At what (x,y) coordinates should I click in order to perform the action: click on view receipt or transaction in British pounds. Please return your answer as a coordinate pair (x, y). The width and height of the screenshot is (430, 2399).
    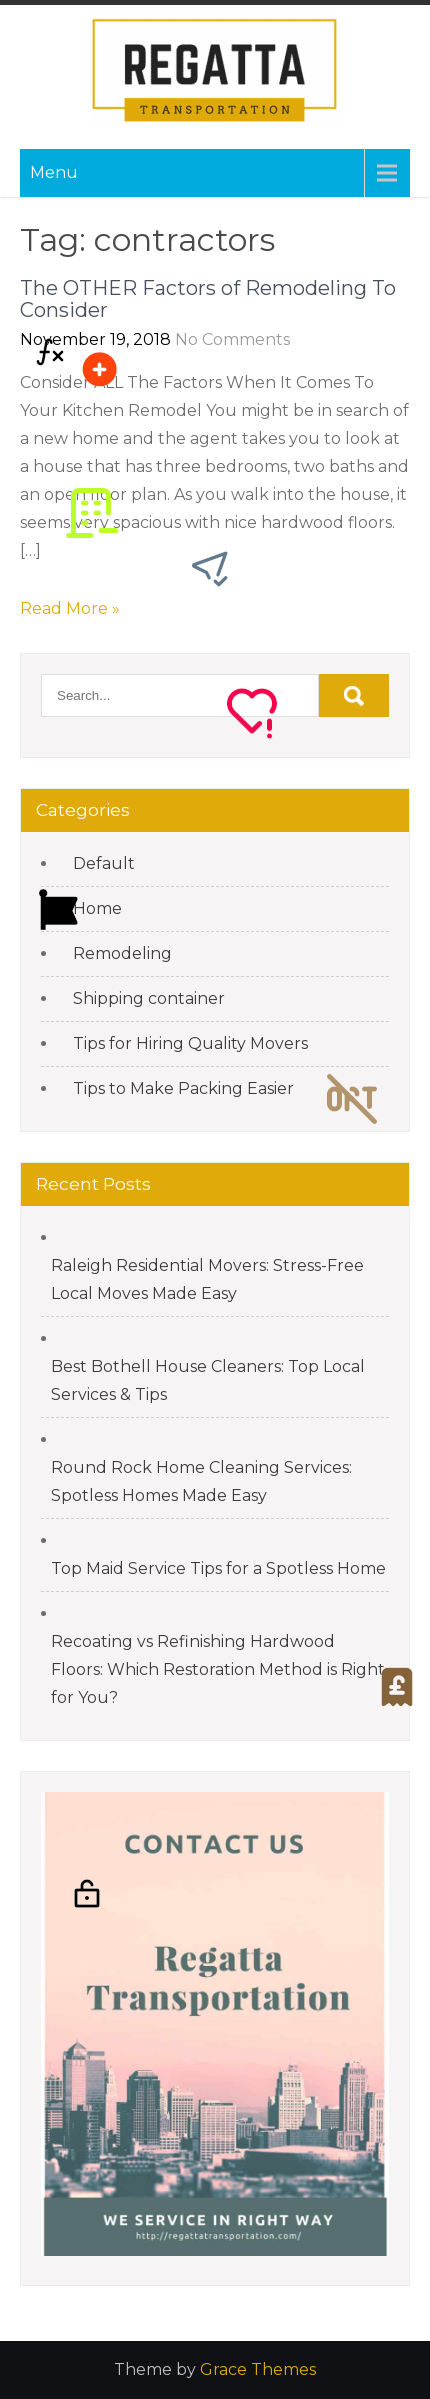
    Looking at the image, I should click on (397, 1687).